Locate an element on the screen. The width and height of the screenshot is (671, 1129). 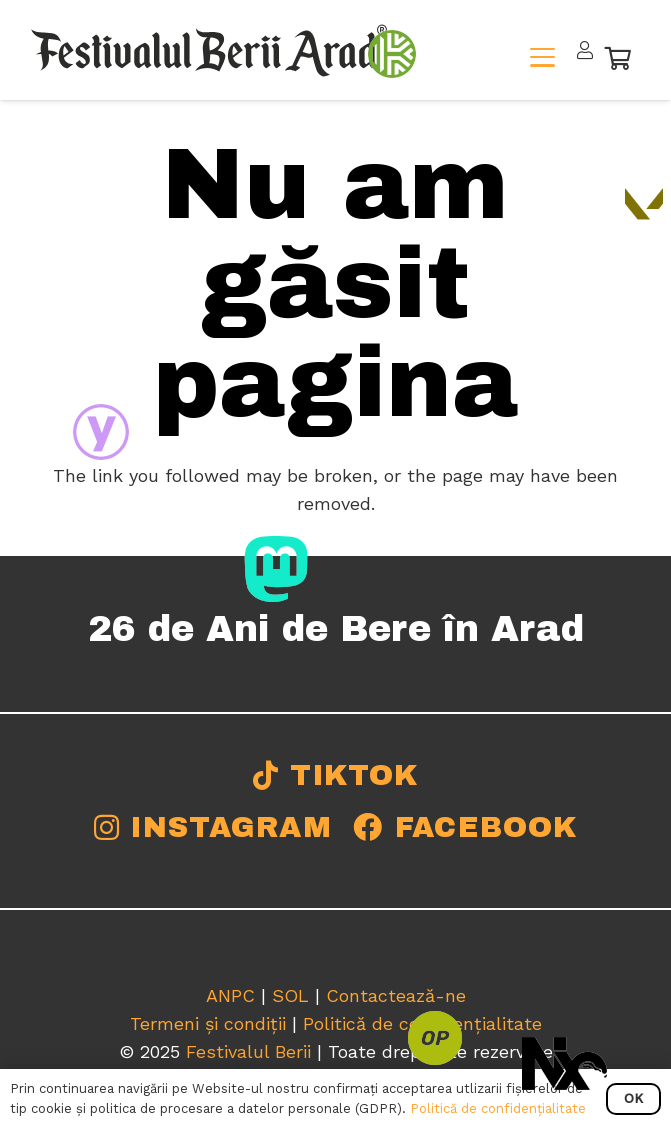
open the Mastodon app is located at coordinates (276, 569).